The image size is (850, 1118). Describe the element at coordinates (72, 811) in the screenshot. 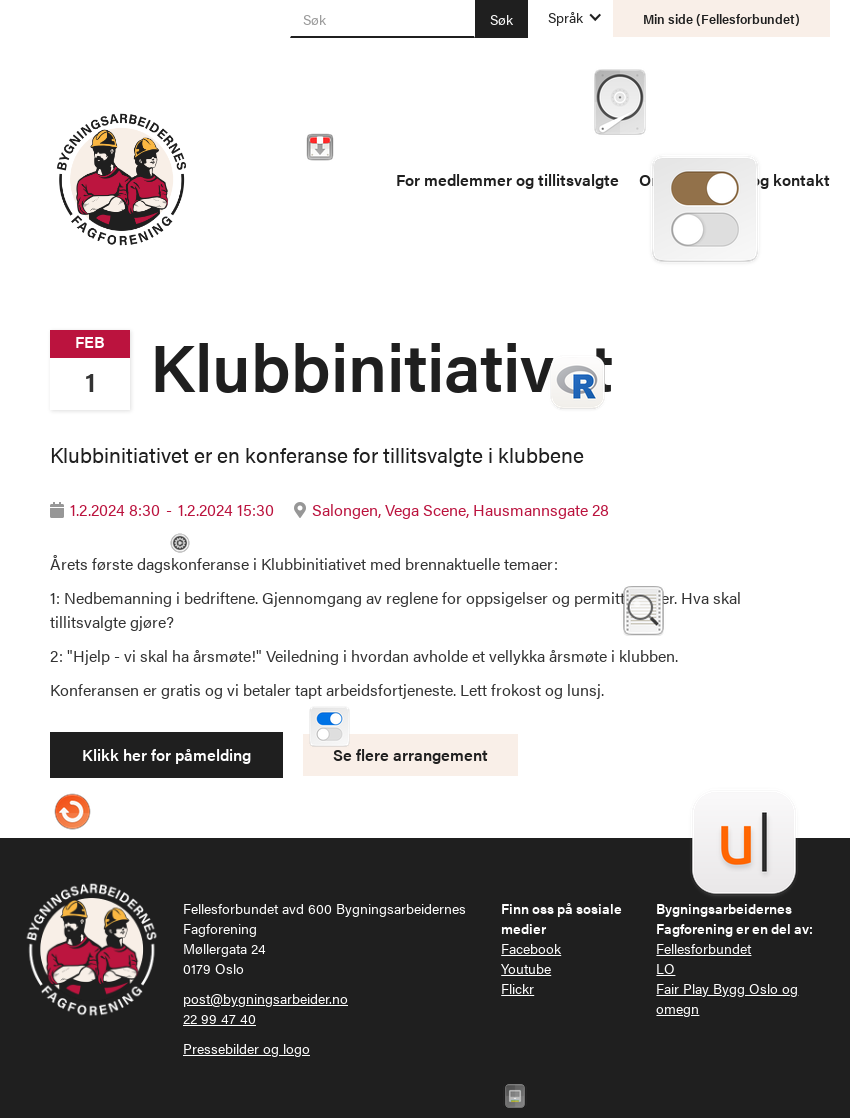

I see `open ubuntu livepatch settings` at that location.